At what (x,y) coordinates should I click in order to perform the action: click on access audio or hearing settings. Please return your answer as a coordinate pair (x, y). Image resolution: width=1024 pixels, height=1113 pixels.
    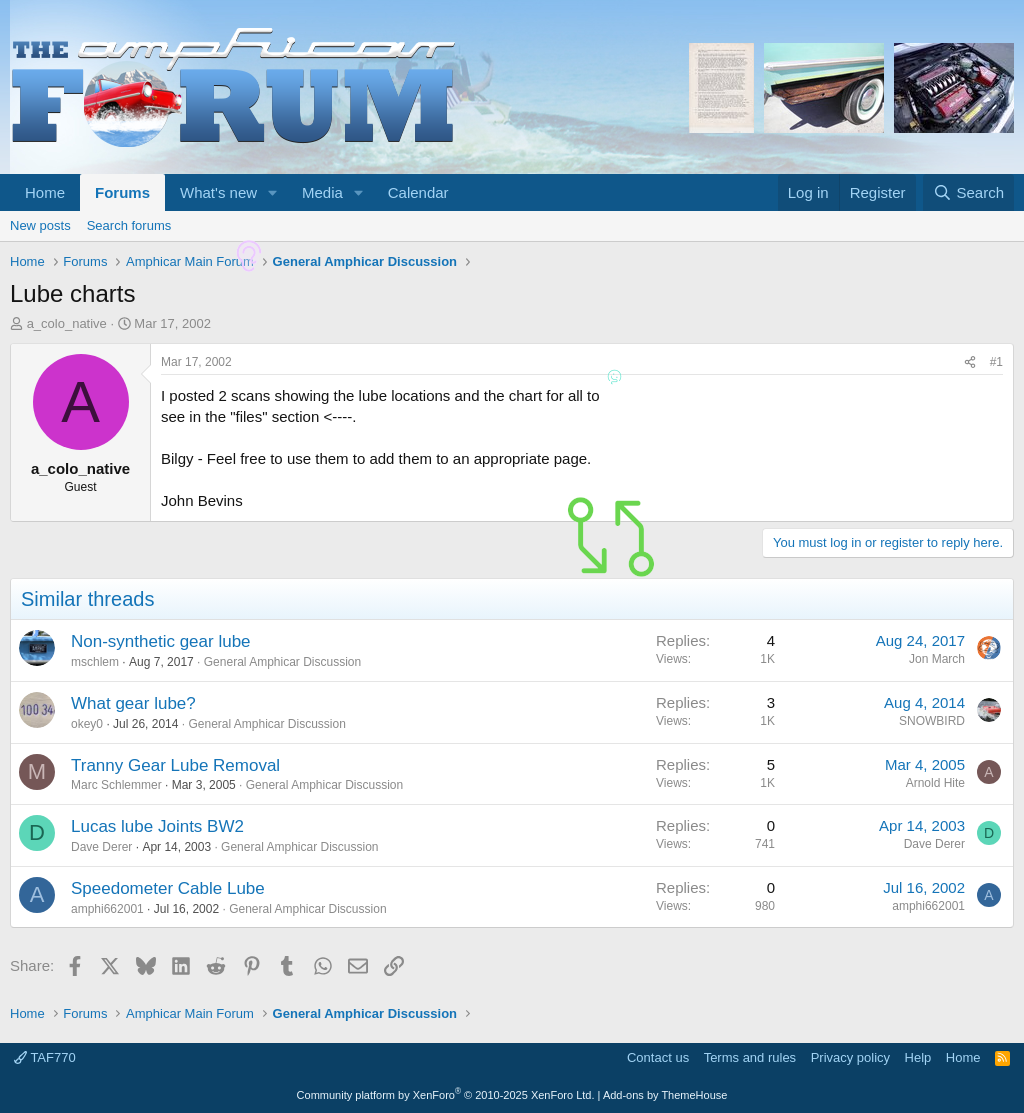
    Looking at the image, I should click on (249, 256).